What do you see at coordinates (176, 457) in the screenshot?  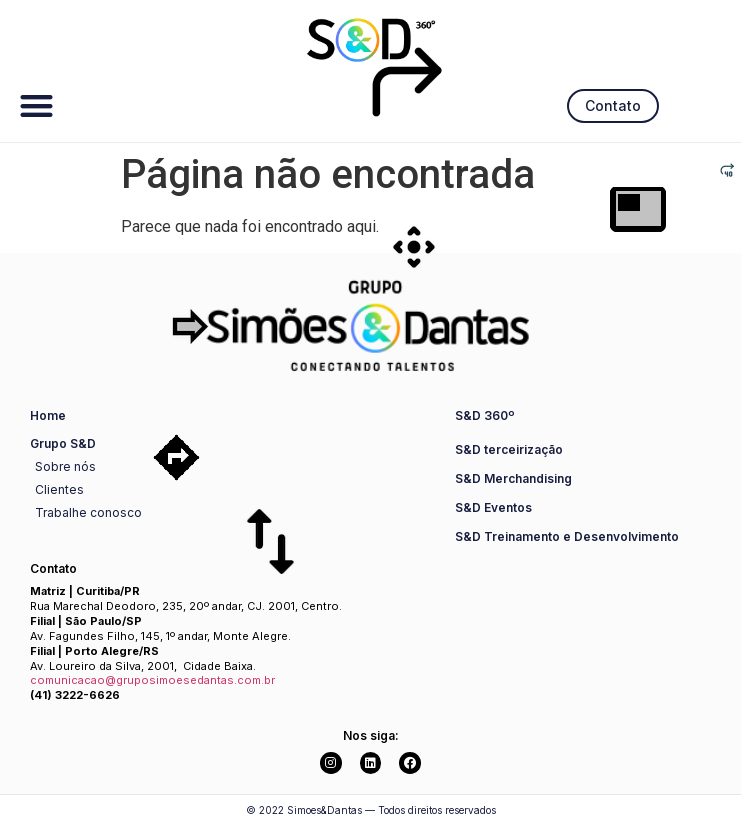 I see `get directions to a destination` at bounding box center [176, 457].